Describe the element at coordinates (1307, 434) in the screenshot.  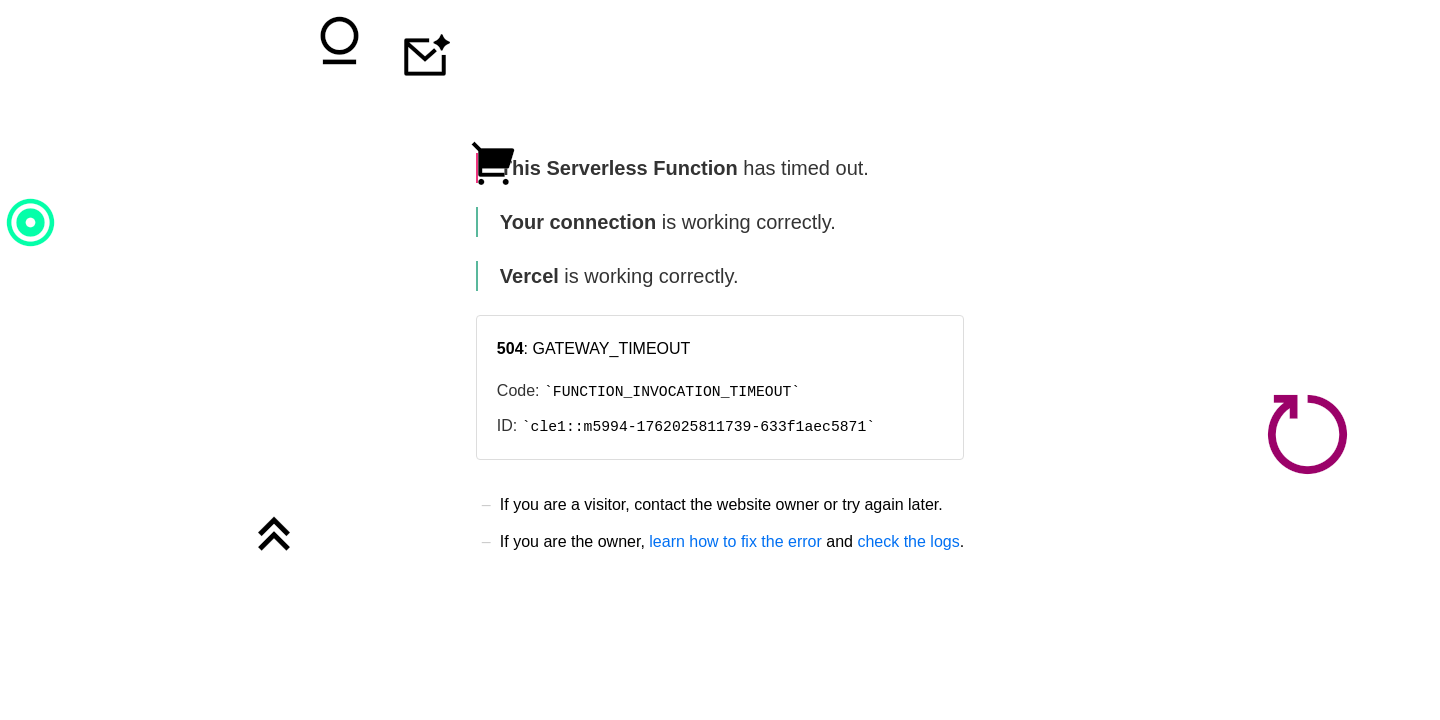
I see `reset or restore to default settings` at that location.